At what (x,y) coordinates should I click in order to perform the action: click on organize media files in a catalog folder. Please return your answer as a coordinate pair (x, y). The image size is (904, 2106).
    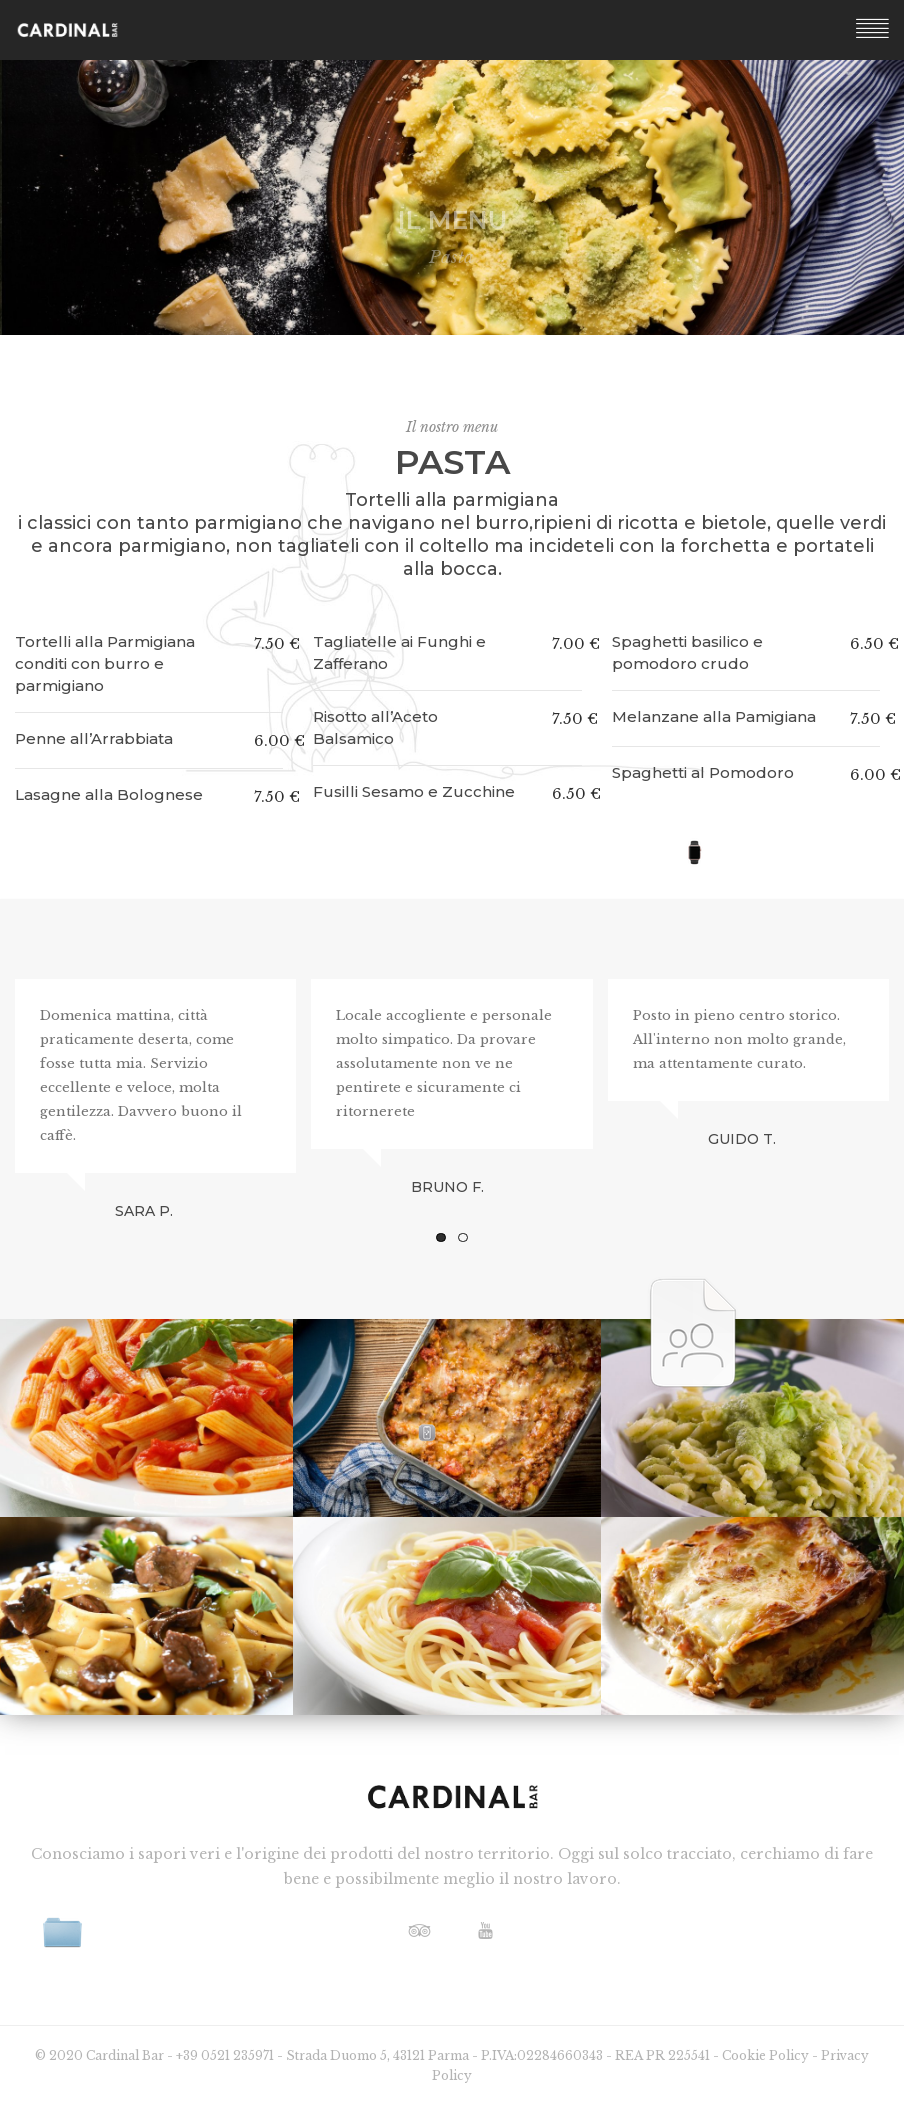
    Looking at the image, I should click on (62, 1932).